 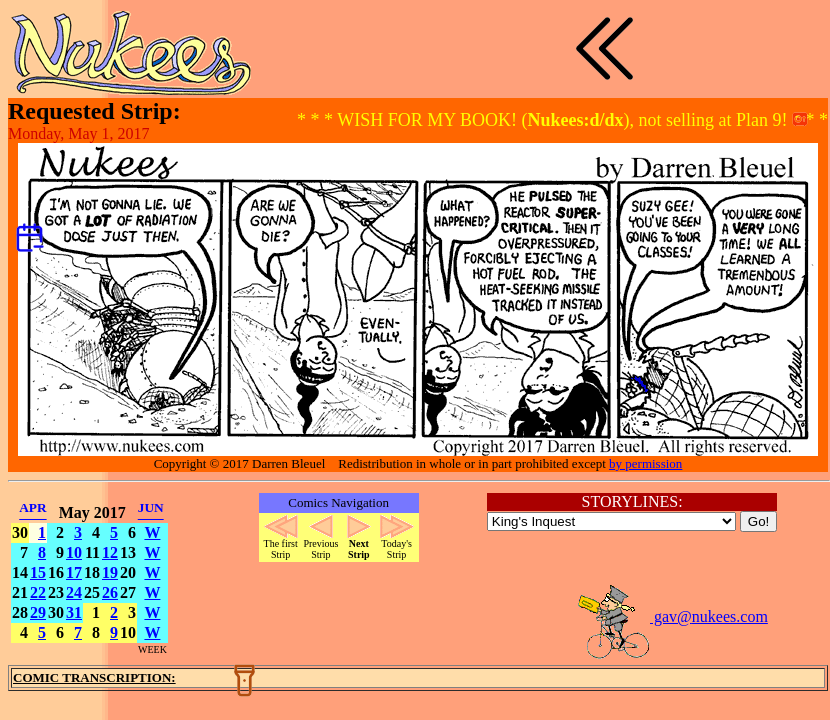 I want to click on remove an event from your calendar, so click(x=29, y=237).